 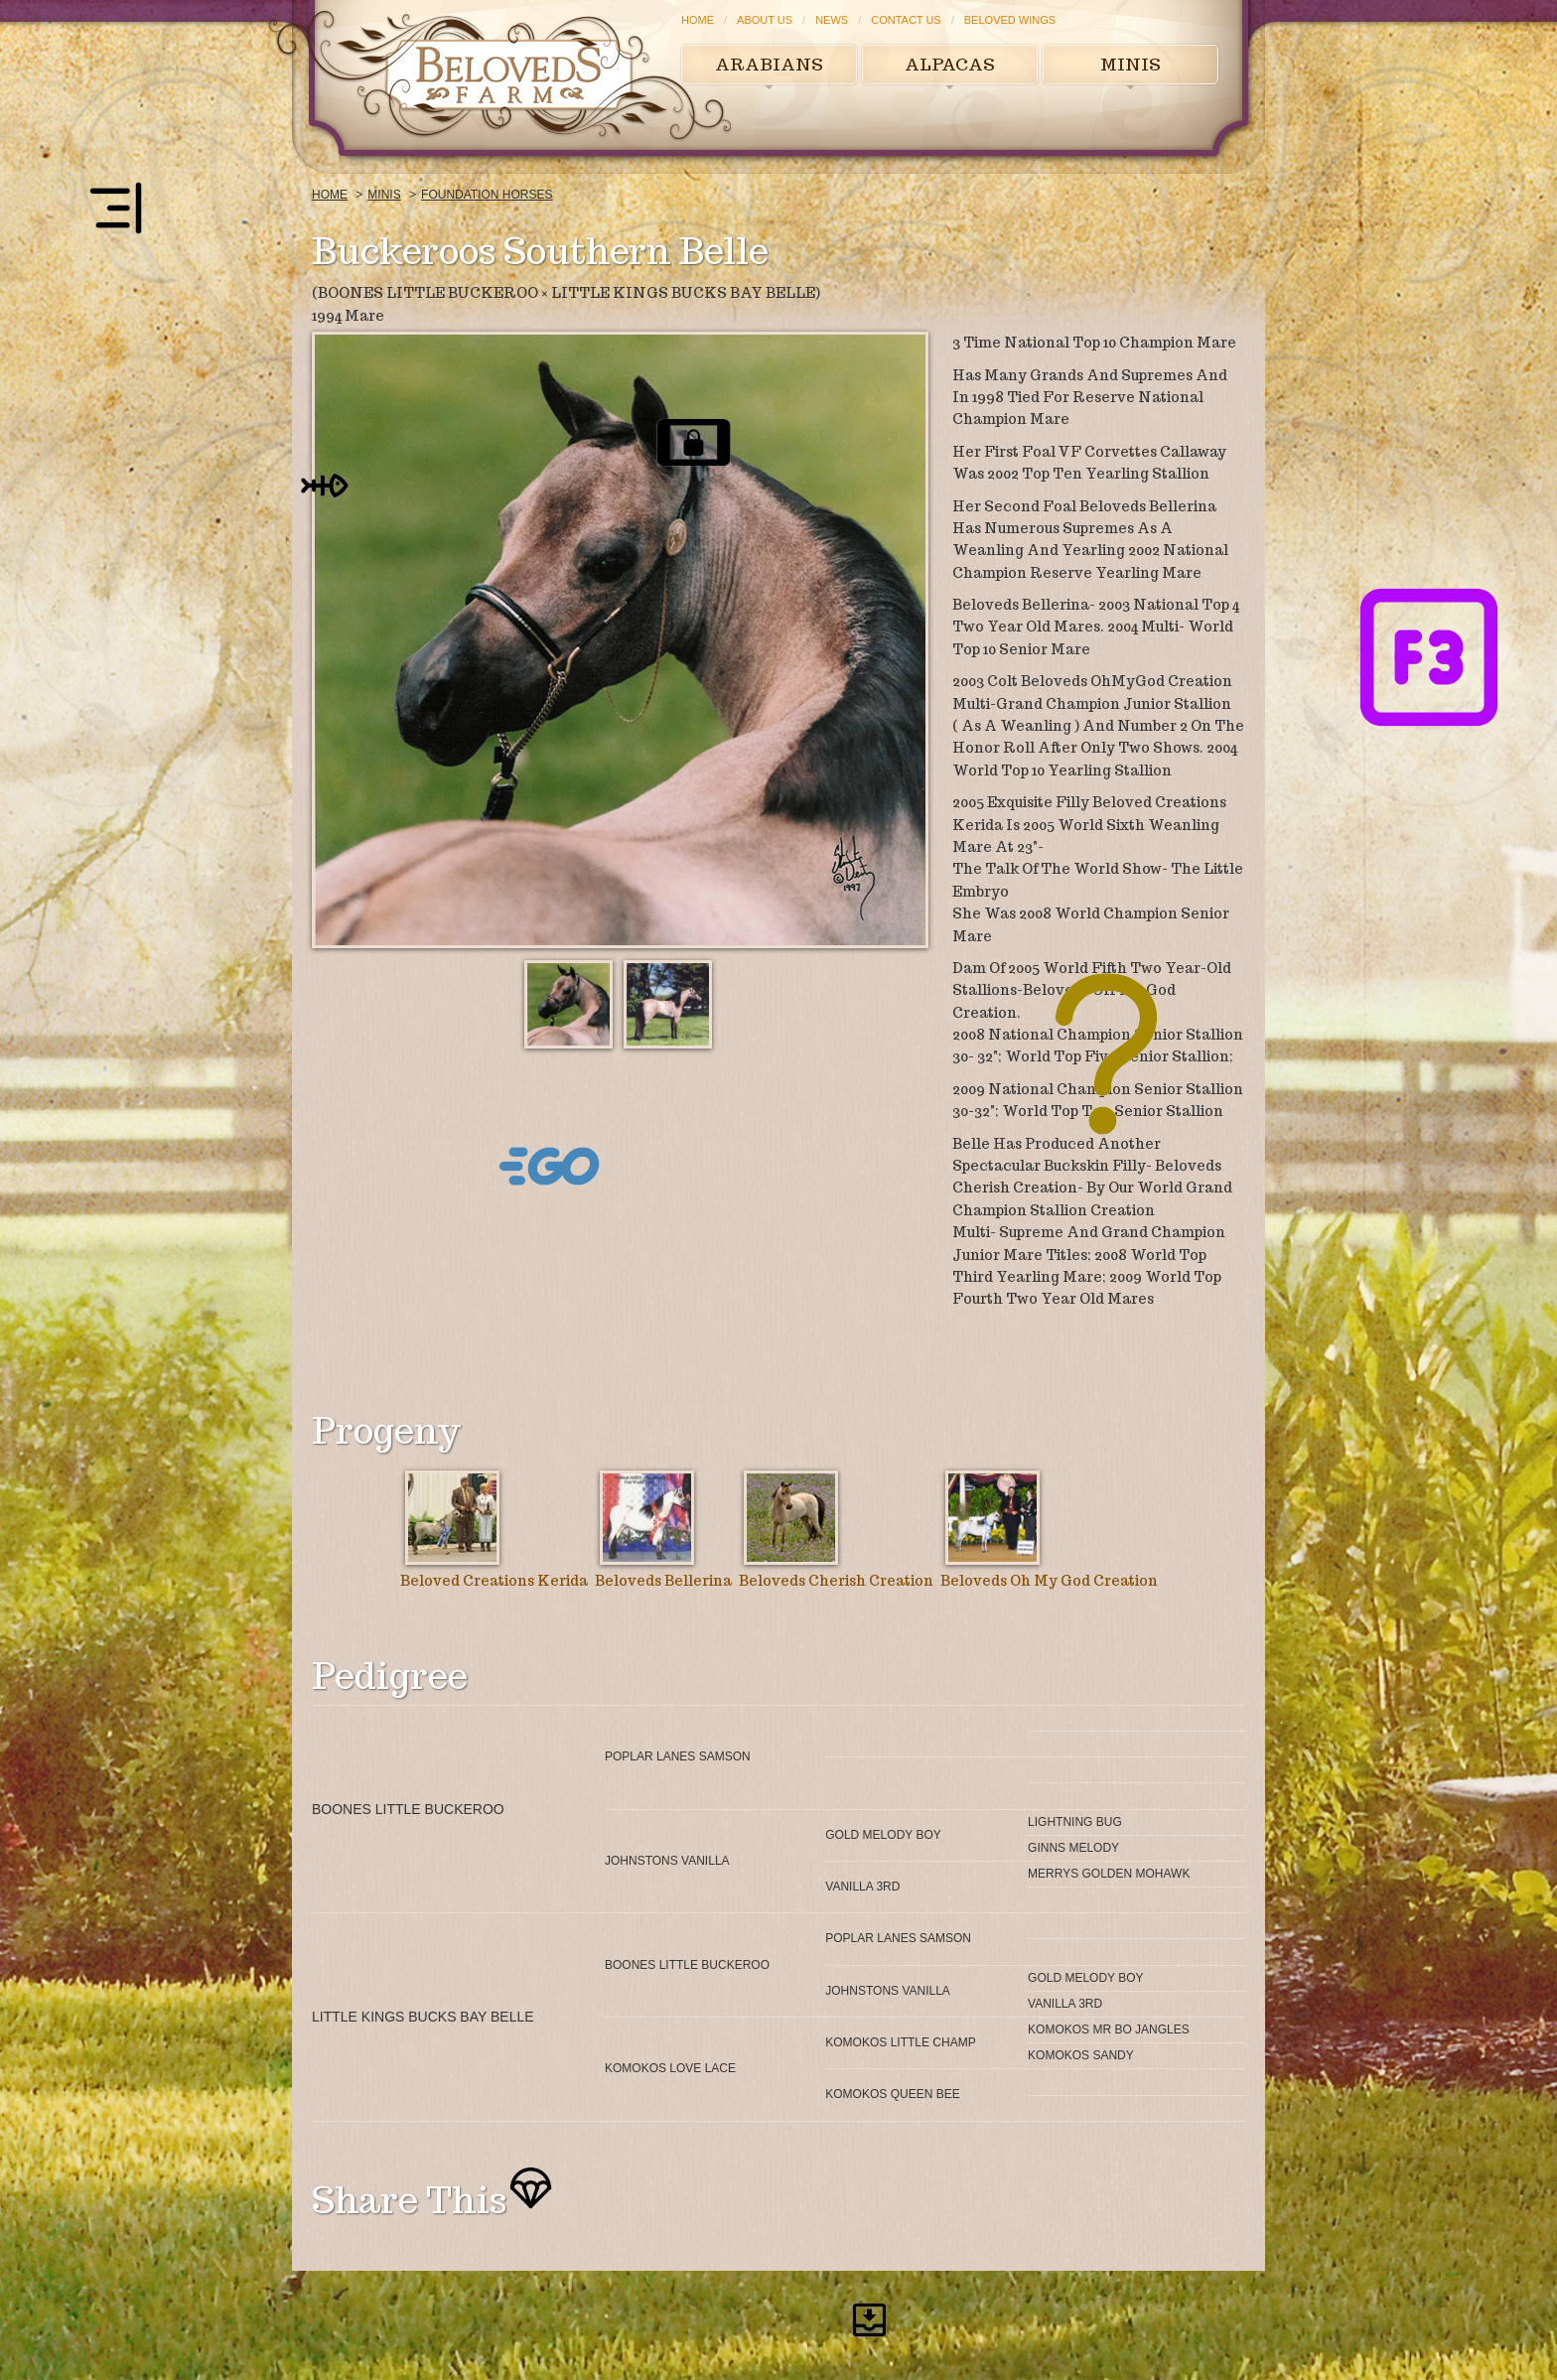 I want to click on align text to the right, so click(x=115, y=208).